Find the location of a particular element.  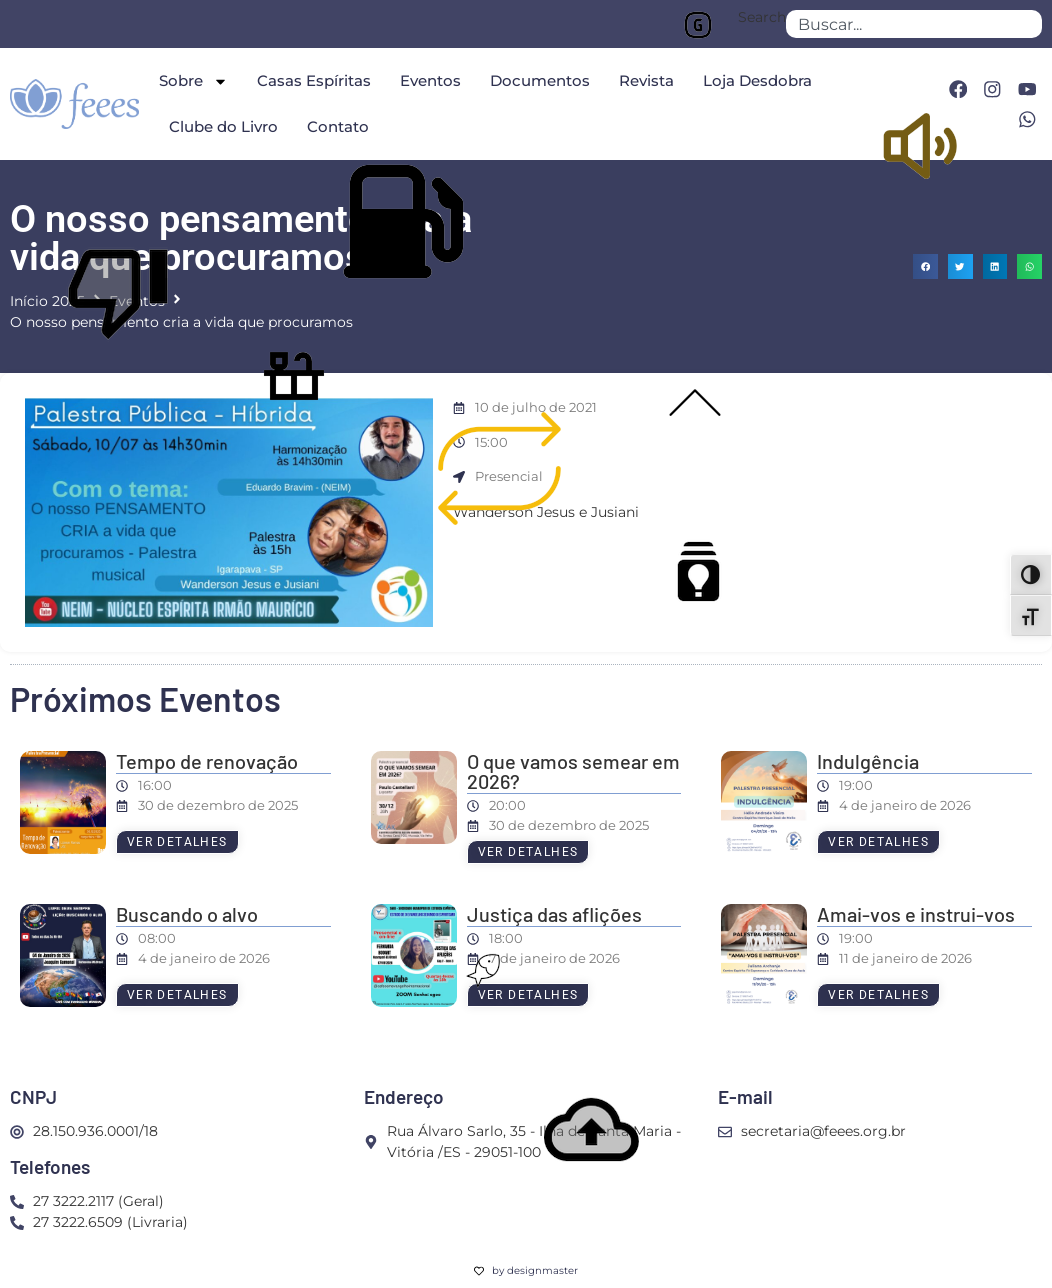

view batch prediction results is located at coordinates (698, 571).